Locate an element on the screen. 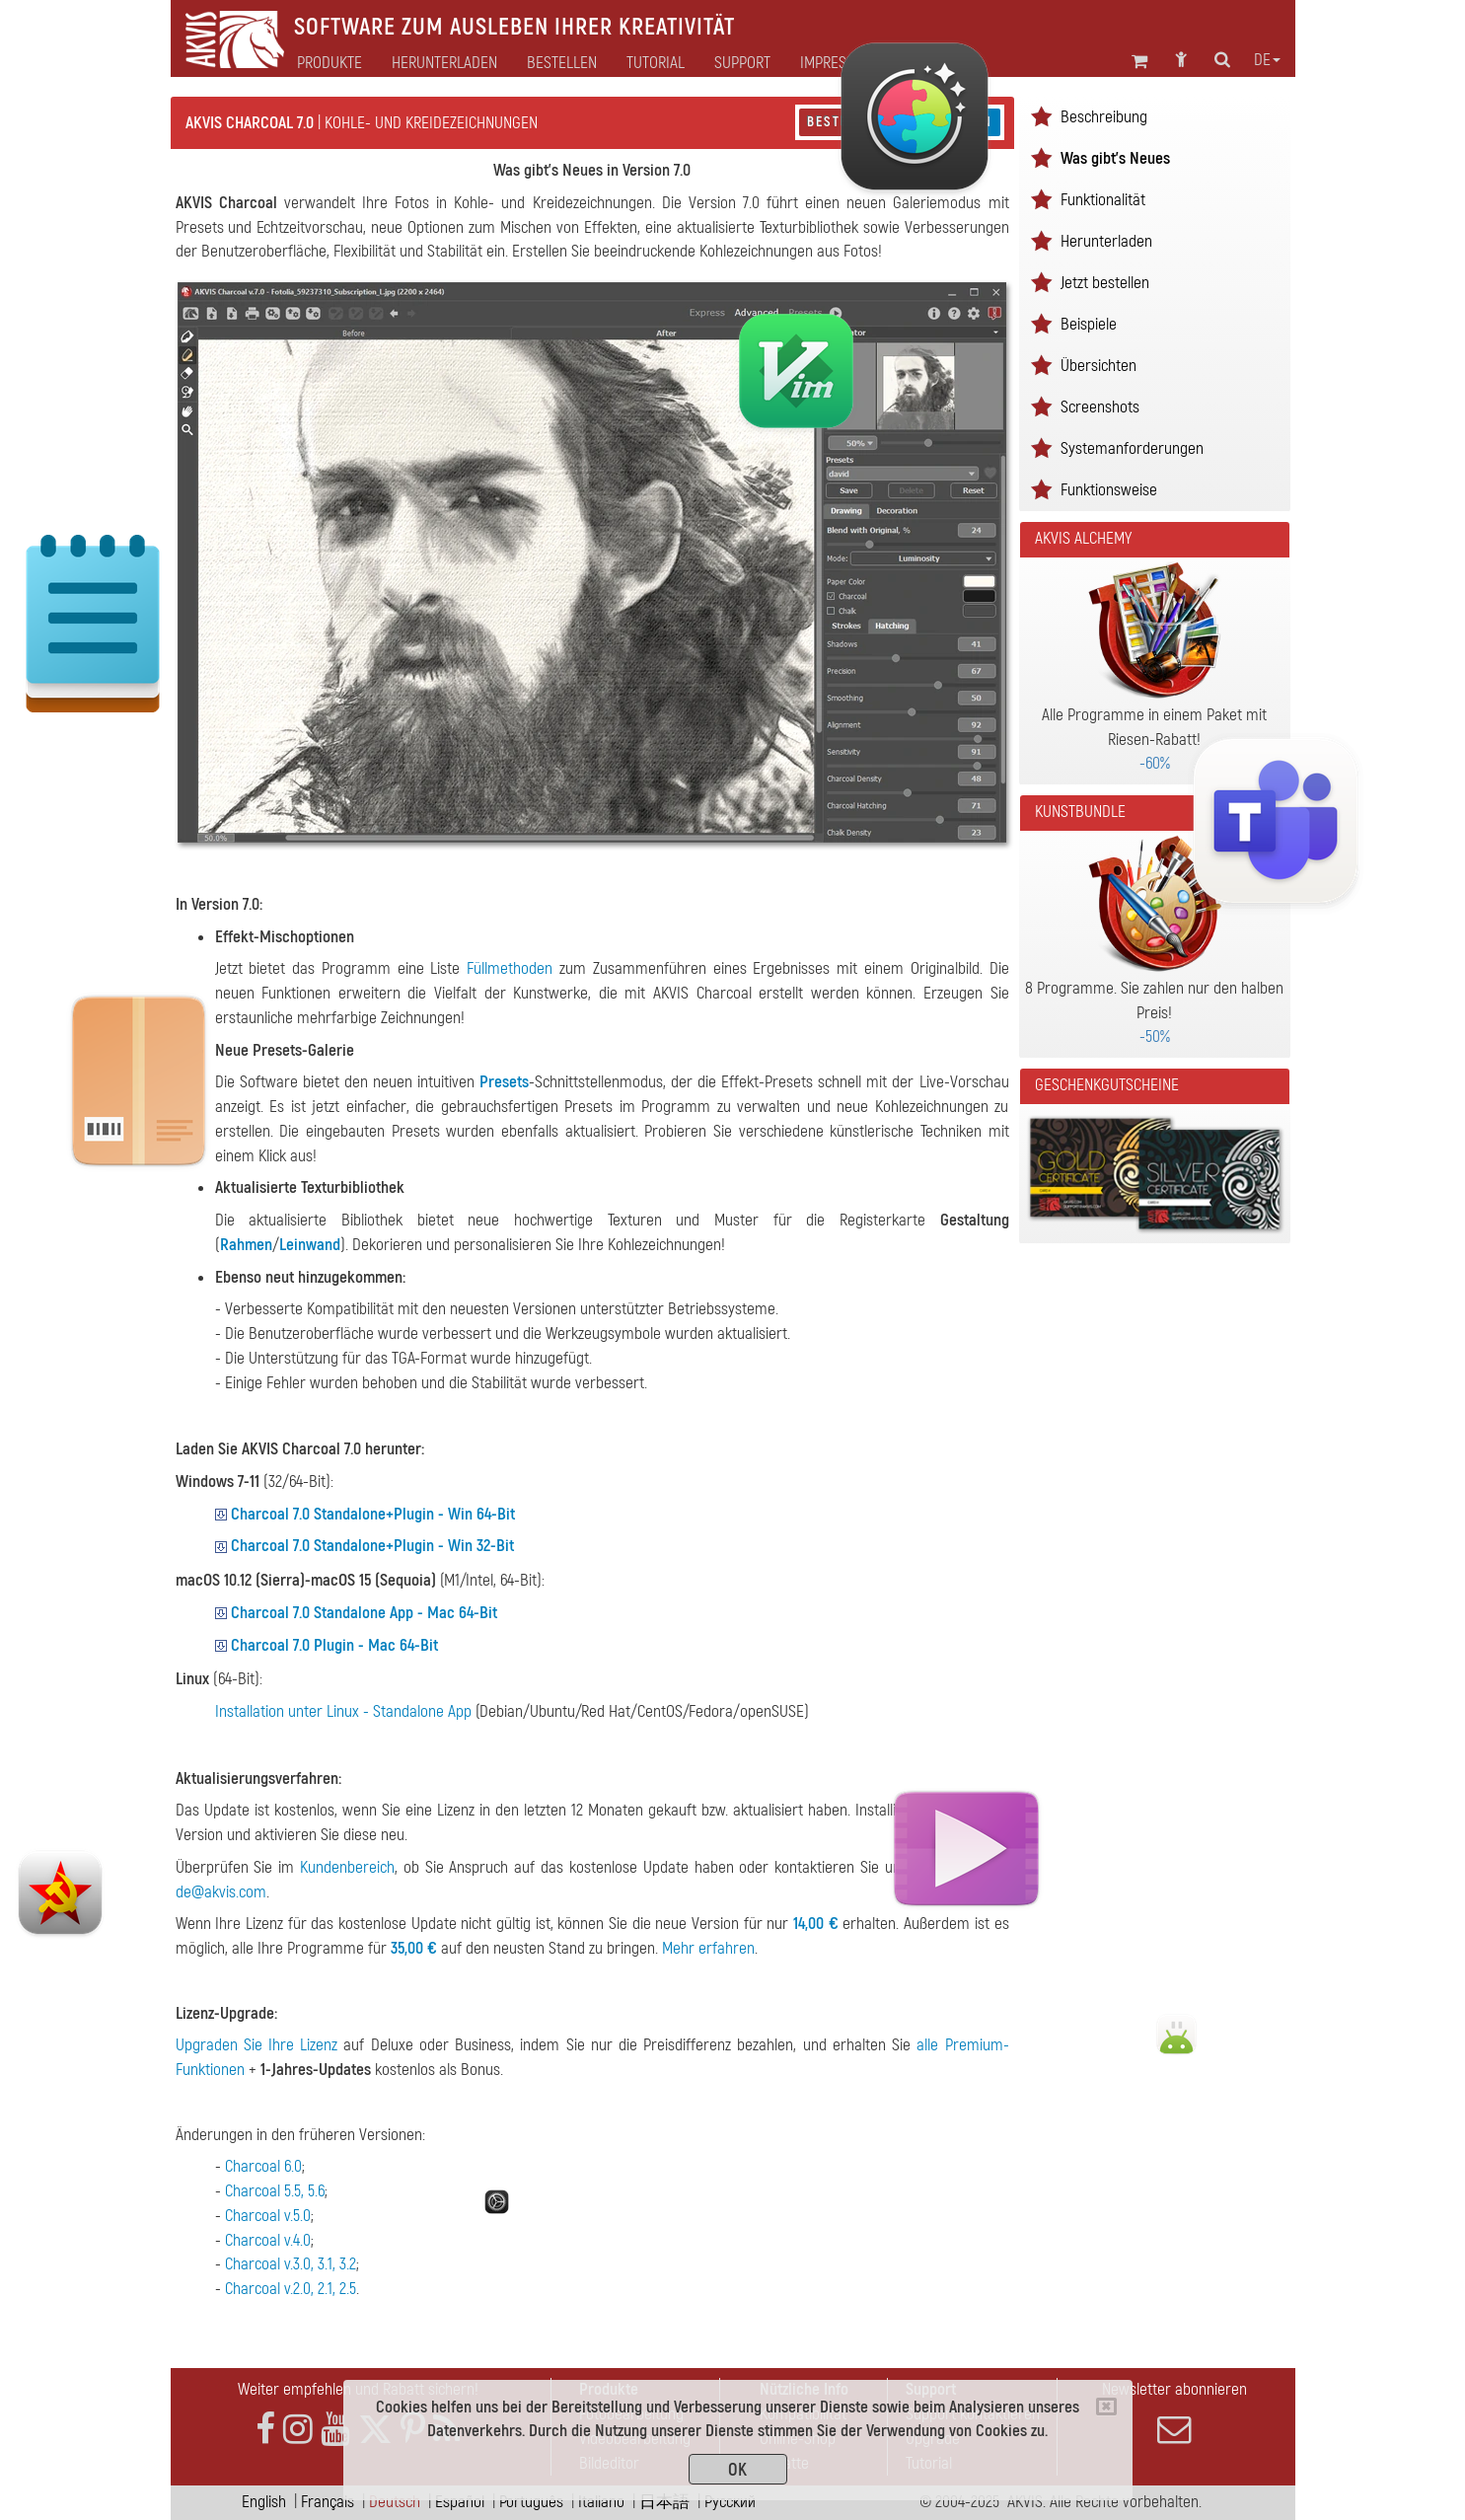  open android file transfer app is located at coordinates (1176, 2034).